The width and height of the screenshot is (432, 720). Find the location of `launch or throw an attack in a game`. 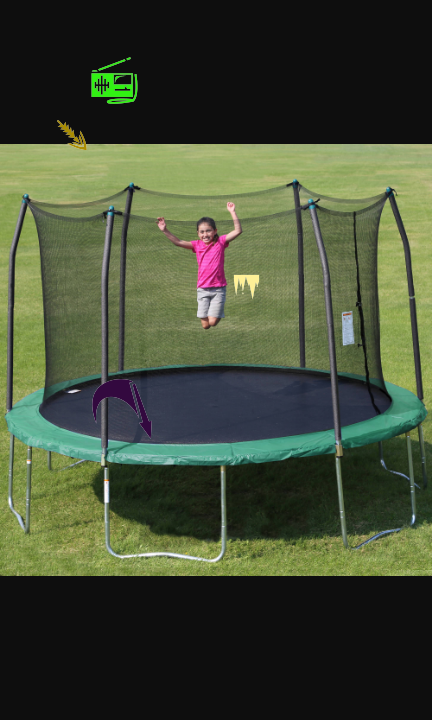

launch or throw an attack in a game is located at coordinates (122, 409).